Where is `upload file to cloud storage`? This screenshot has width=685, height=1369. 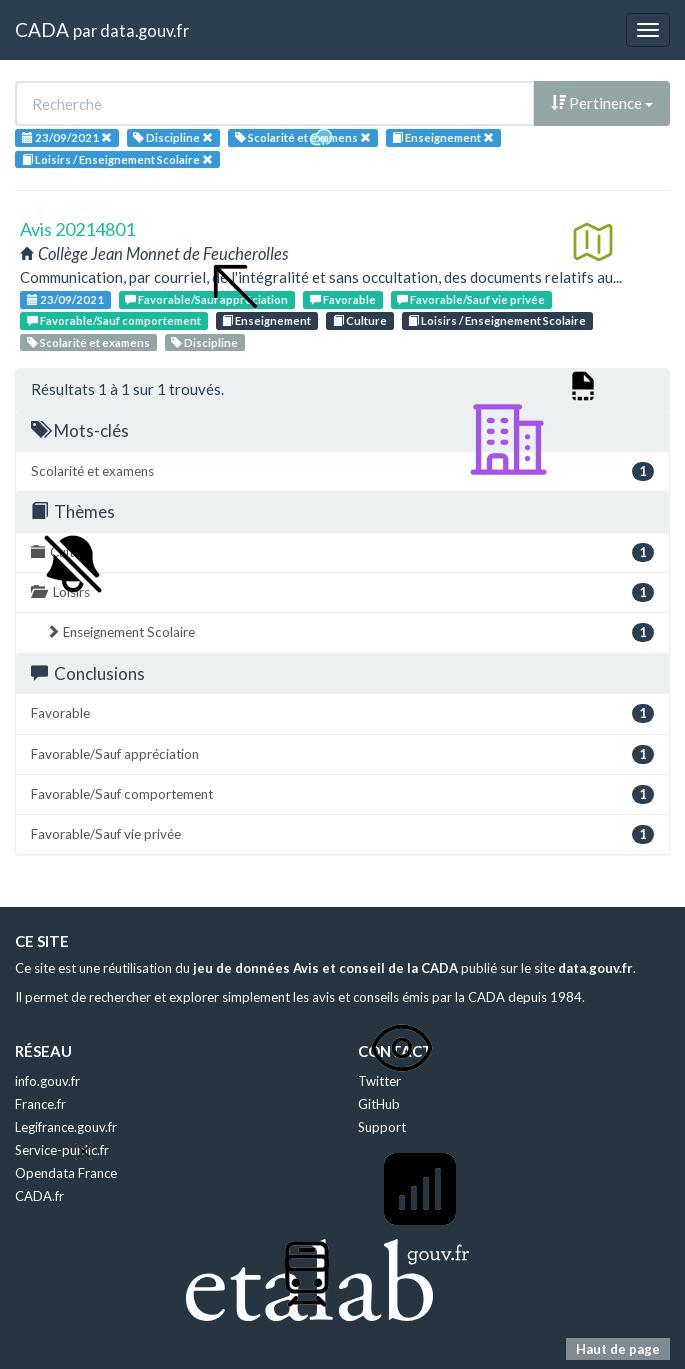 upload file to cloud storage is located at coordinates (321, 137).